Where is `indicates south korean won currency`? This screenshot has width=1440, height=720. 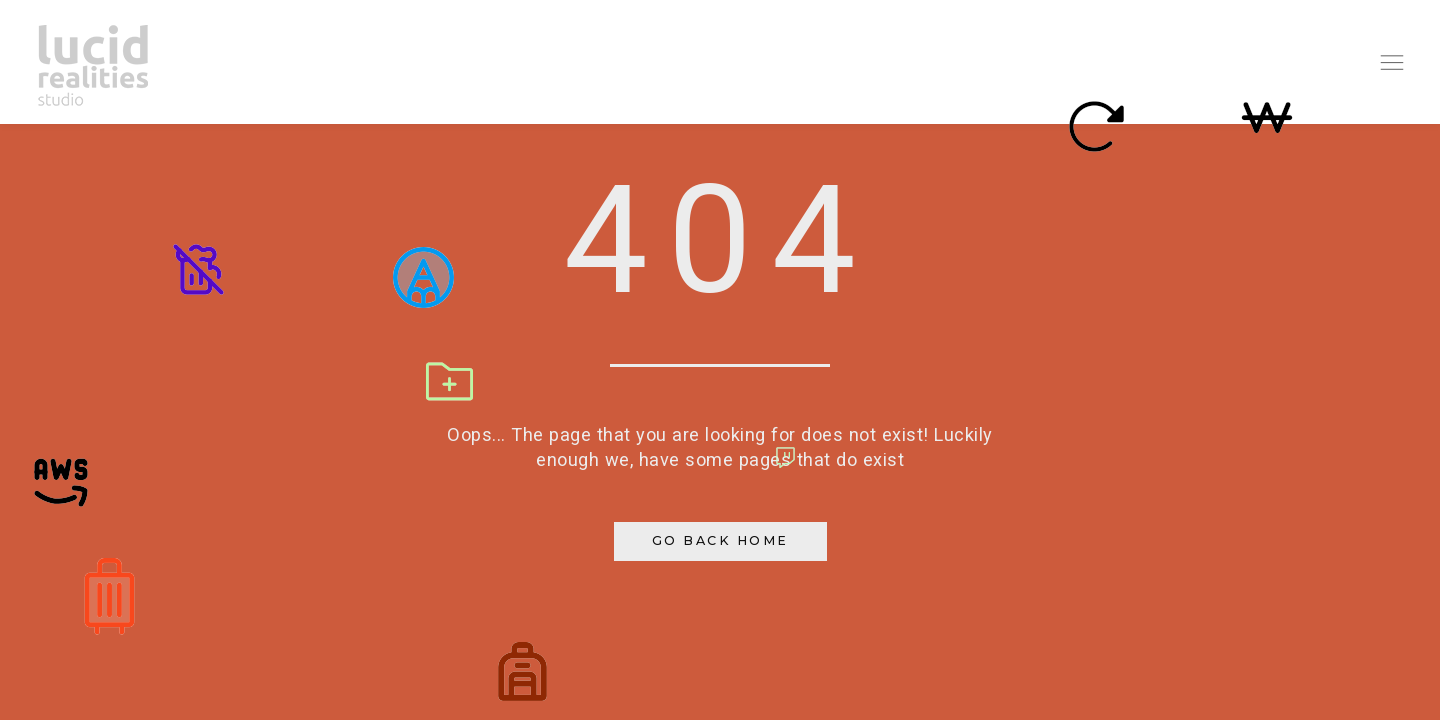 indicates south korean won currency is located at coordinates (1267, 116).